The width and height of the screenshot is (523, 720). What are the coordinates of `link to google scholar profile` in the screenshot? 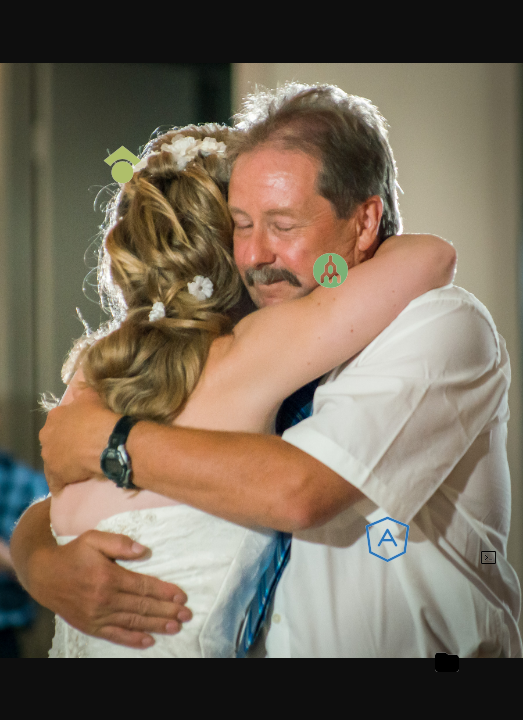 It's located at (122, 164).